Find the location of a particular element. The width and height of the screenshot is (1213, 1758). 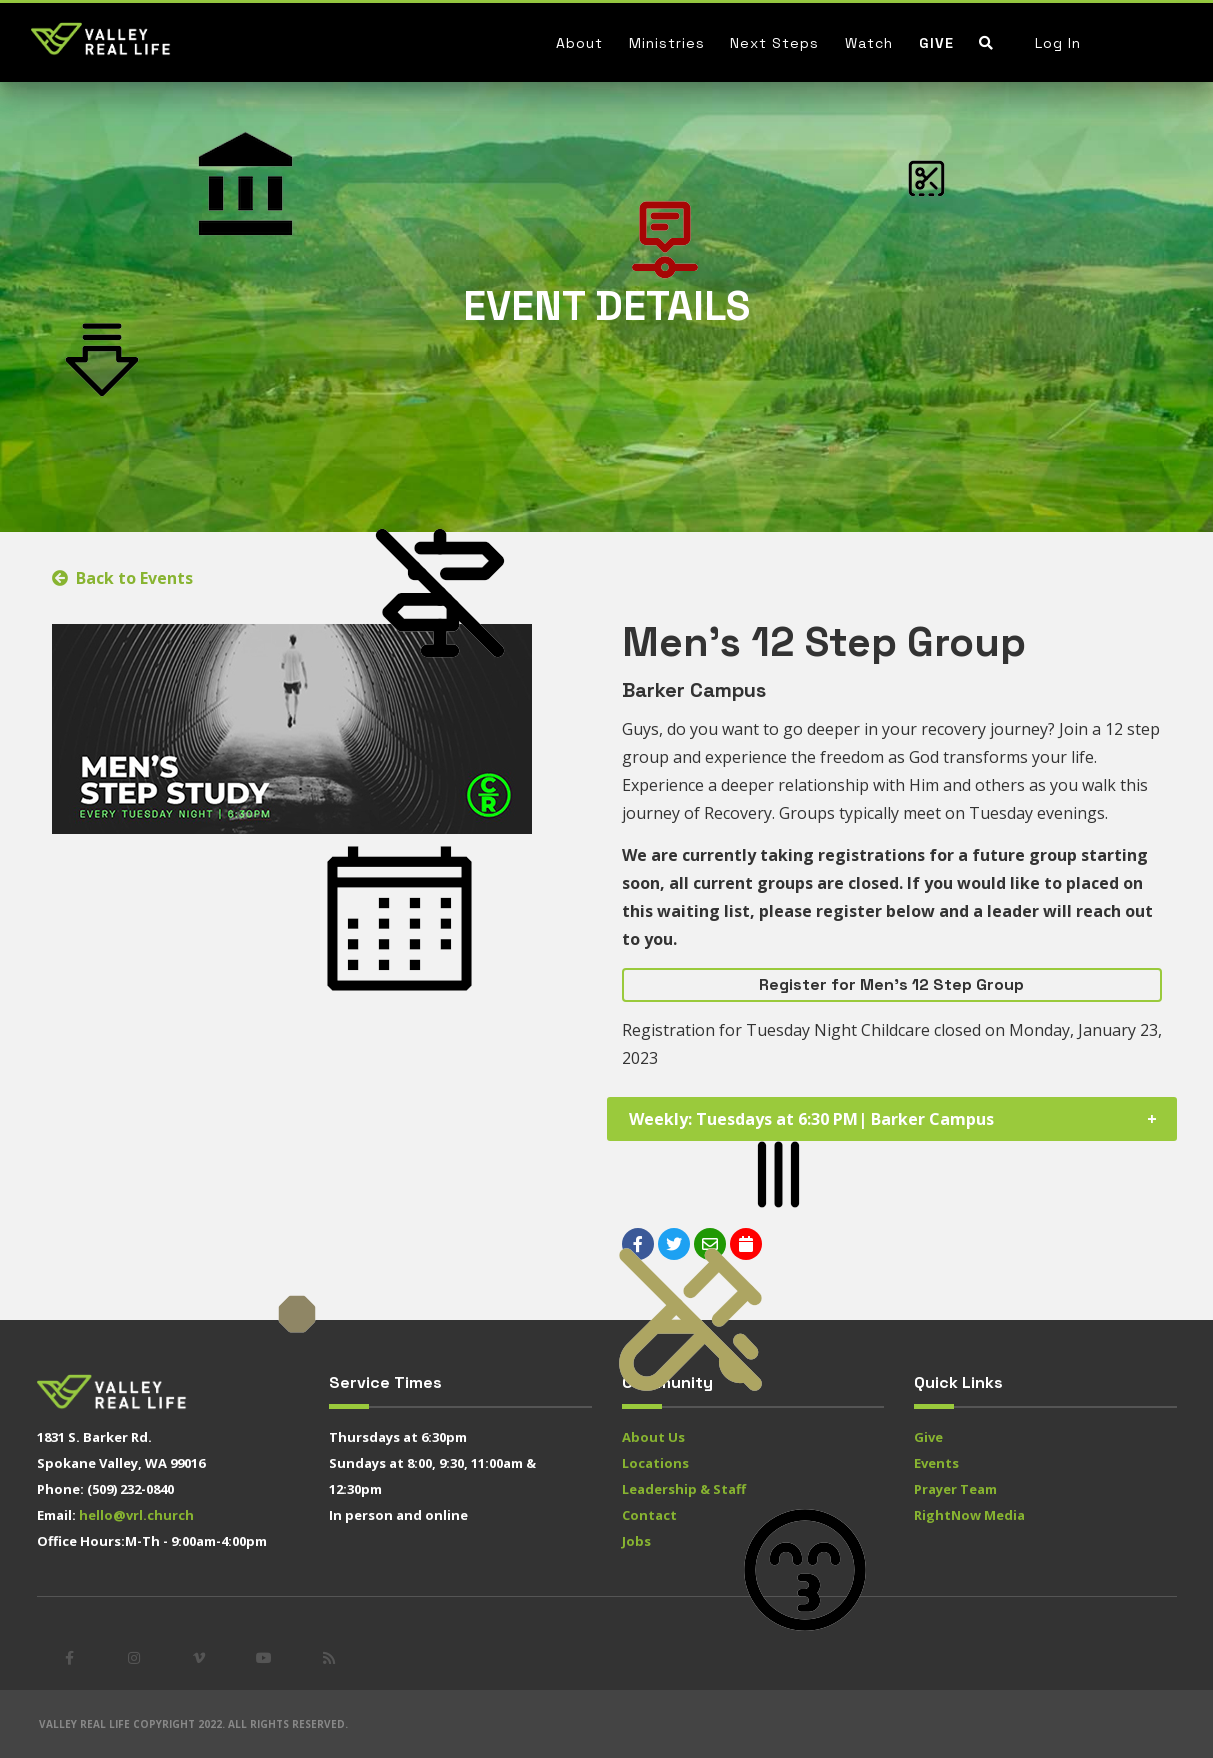

download file or content is located at coordinates (102, 357).